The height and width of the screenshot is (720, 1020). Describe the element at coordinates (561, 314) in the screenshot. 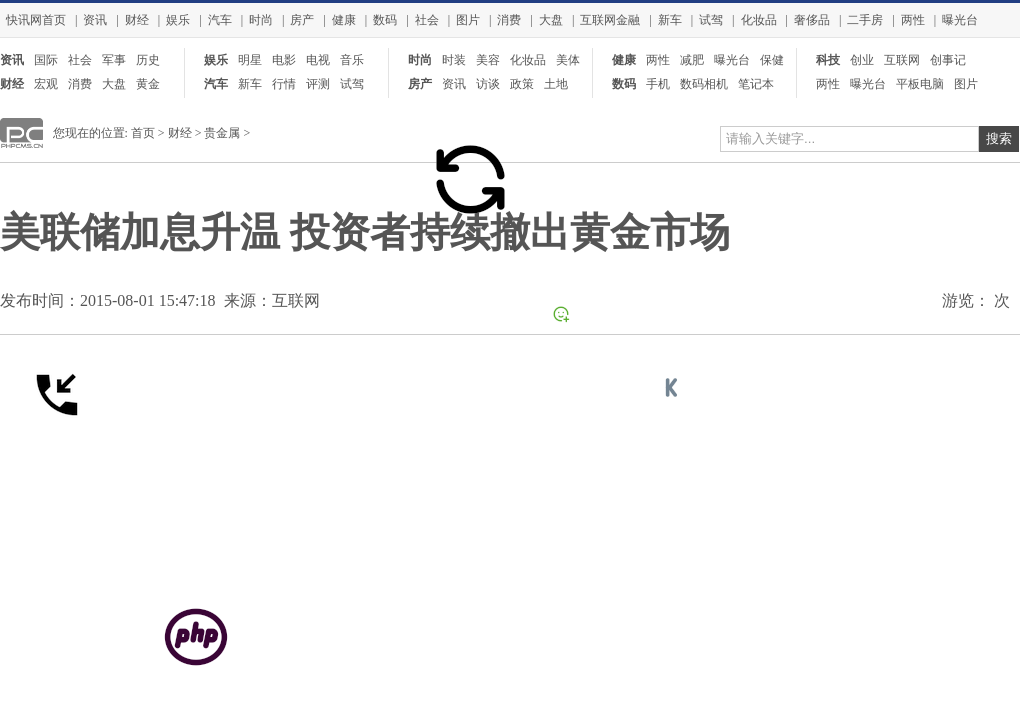

I see `add a new emoji reaction` at that location.